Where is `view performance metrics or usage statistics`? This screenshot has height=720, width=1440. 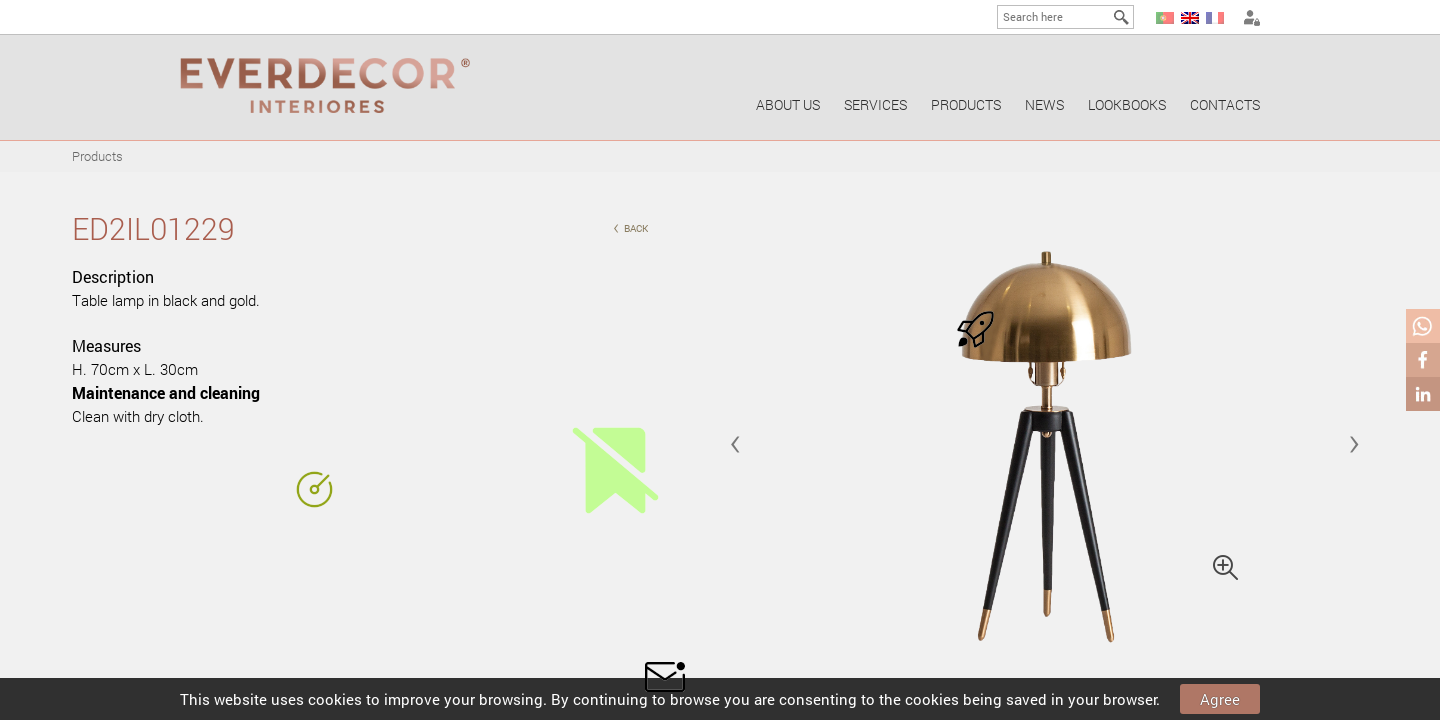
view performance metrics or usage statistics is located at coordinates (314, 489).